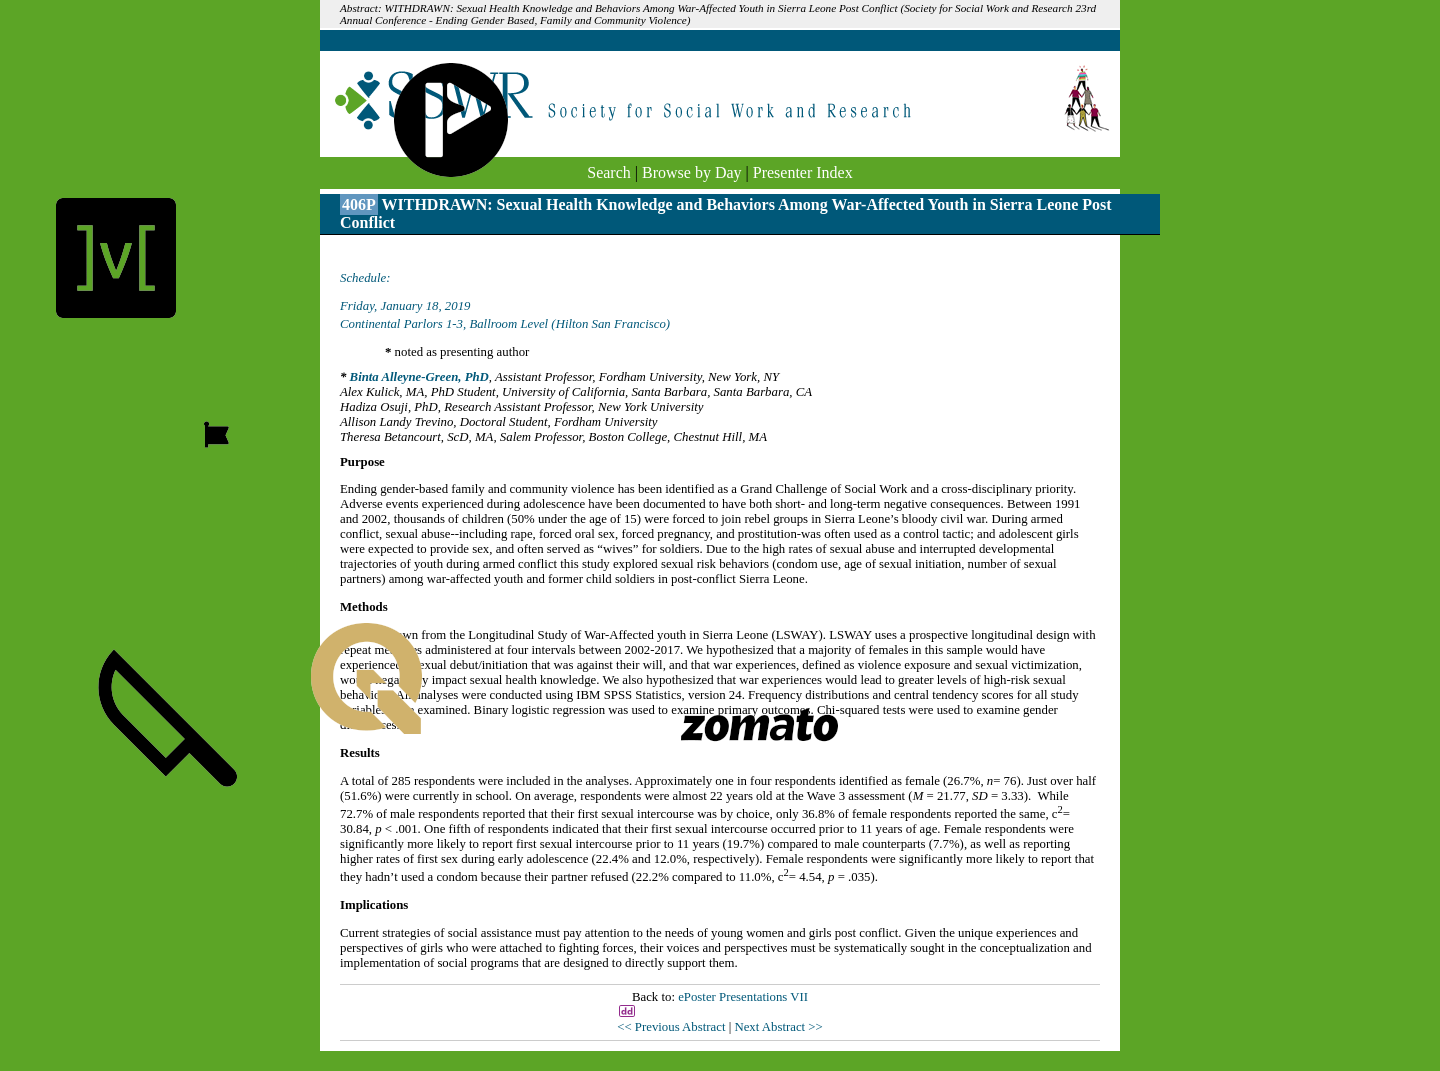 This screenshot has width=1440, height=1071. What do you see at coordinates (216, 434) in the screenshot?
I see `font awesome brand logo` at bounding box center [216, 434].